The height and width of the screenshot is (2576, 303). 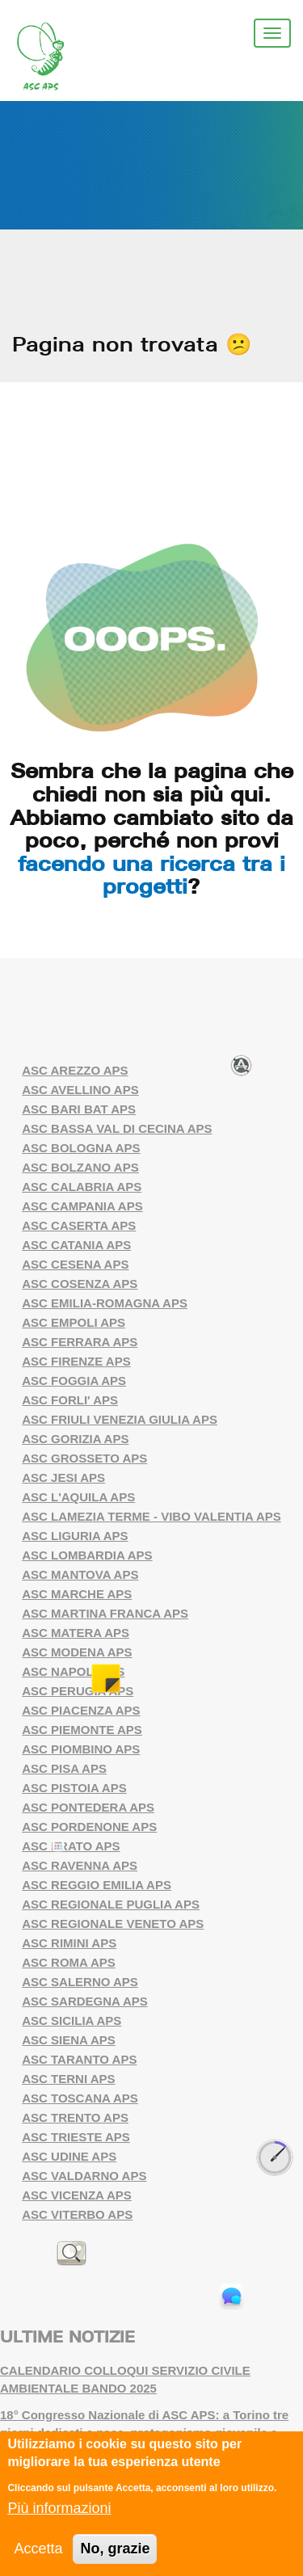 What do you see at coordinates (106, 1678) in the screenshot?
I see `open sticky notes app` at bounding box center [106, 1678].